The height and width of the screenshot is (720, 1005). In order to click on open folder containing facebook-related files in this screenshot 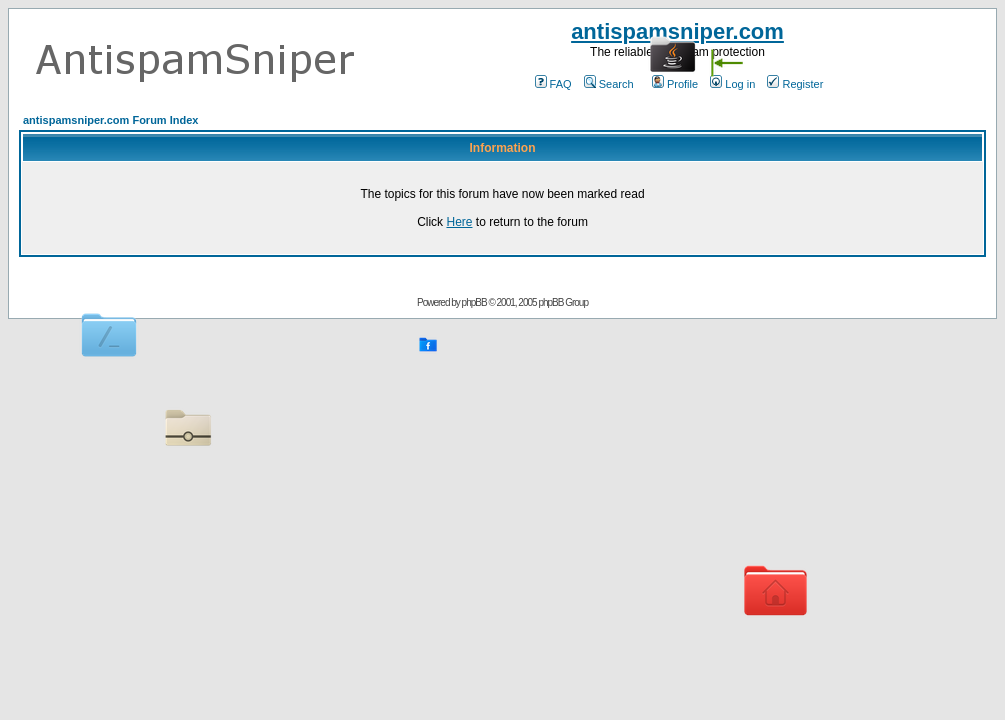, I will do `click(428, 345)`.